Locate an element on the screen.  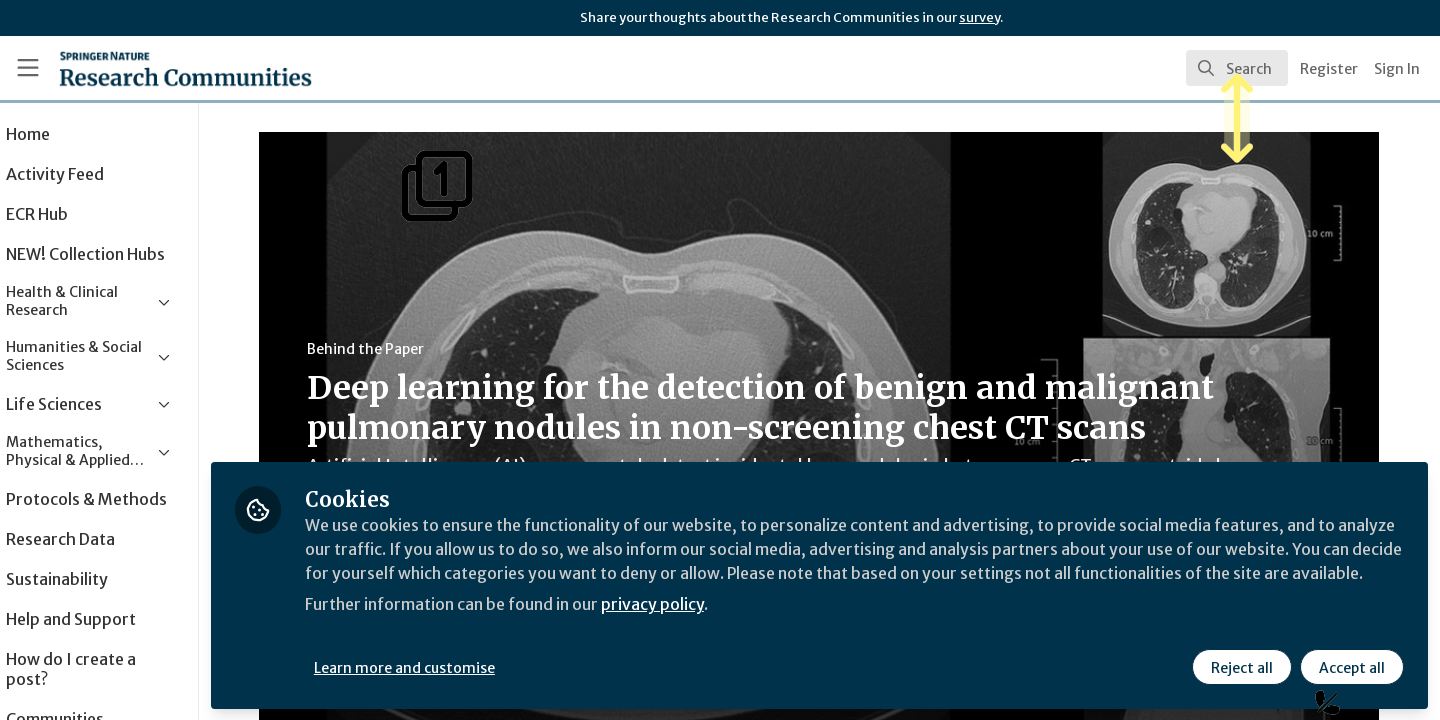
mute or decline an incoming call is located at coordinates (1327, 702).